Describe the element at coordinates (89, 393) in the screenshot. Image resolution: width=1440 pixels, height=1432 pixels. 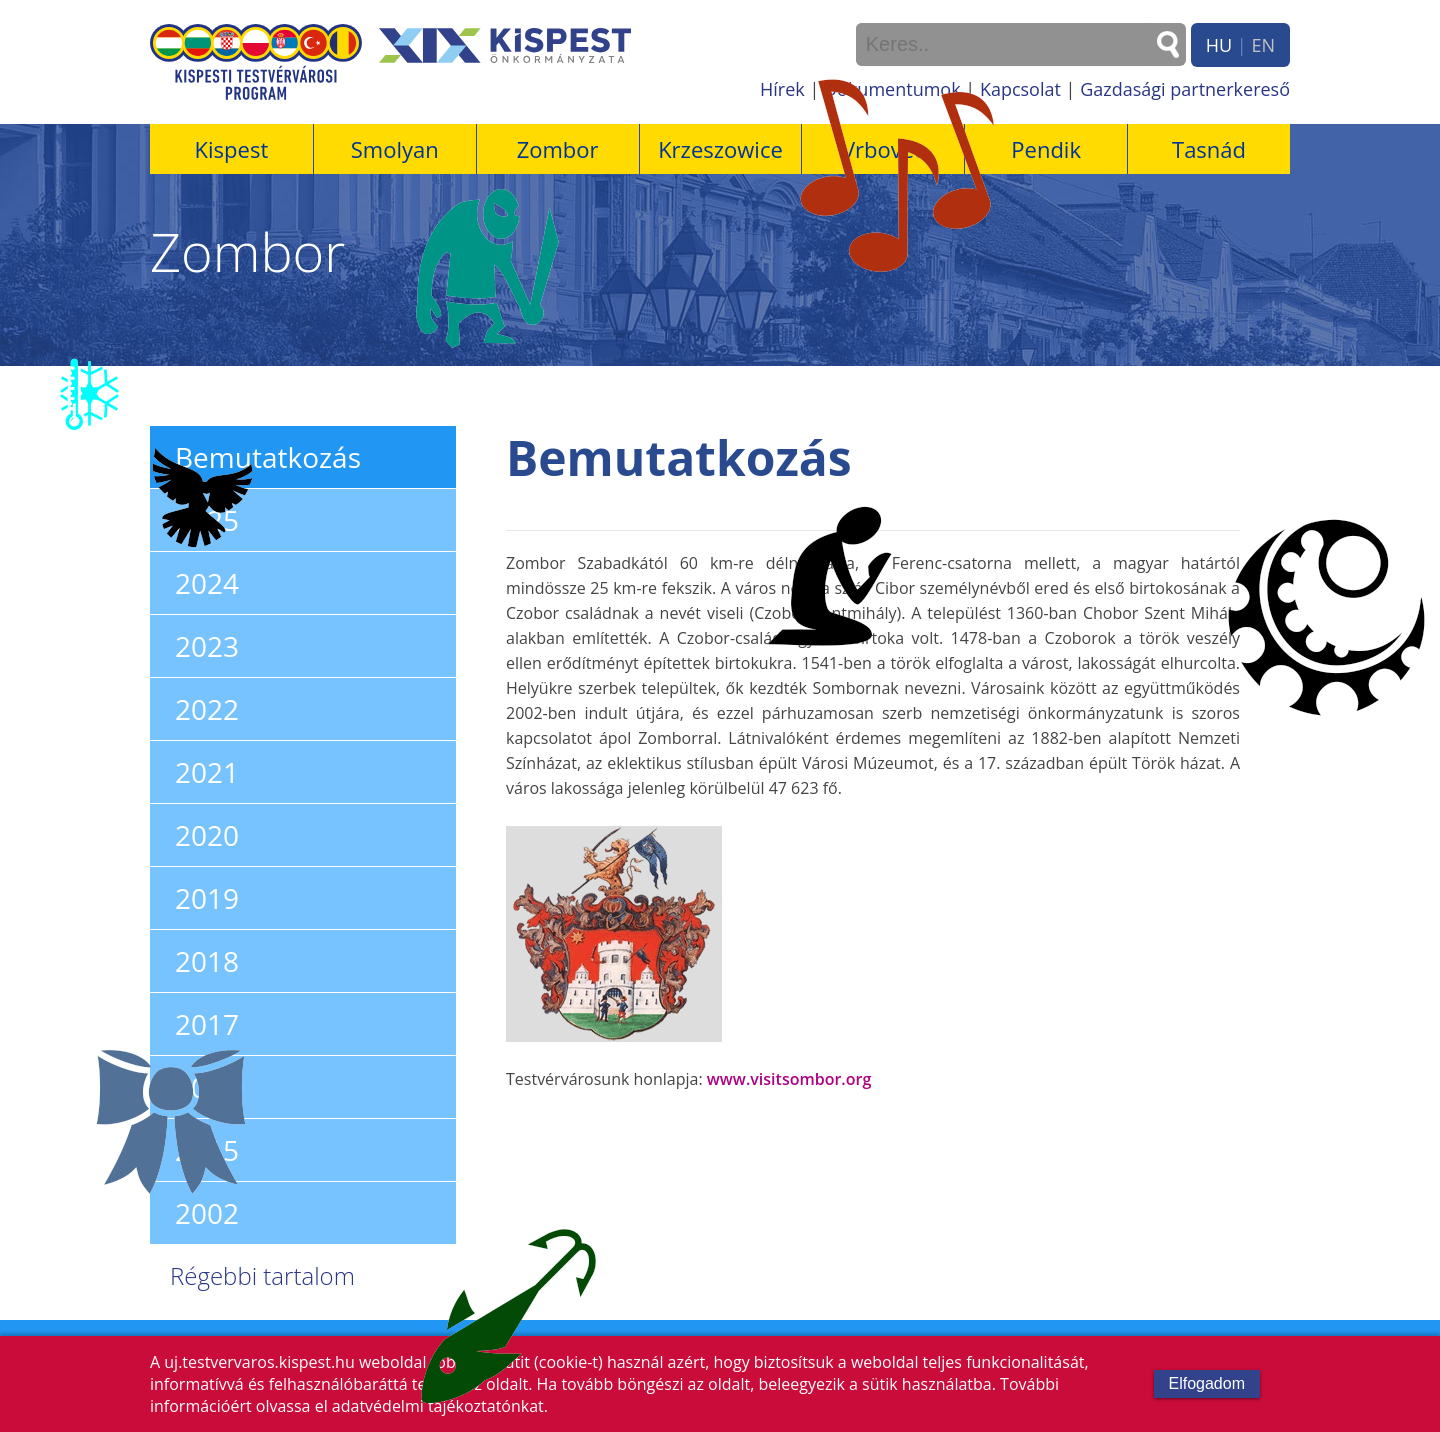
I see `indicates cold temperature or low reading` at that location.